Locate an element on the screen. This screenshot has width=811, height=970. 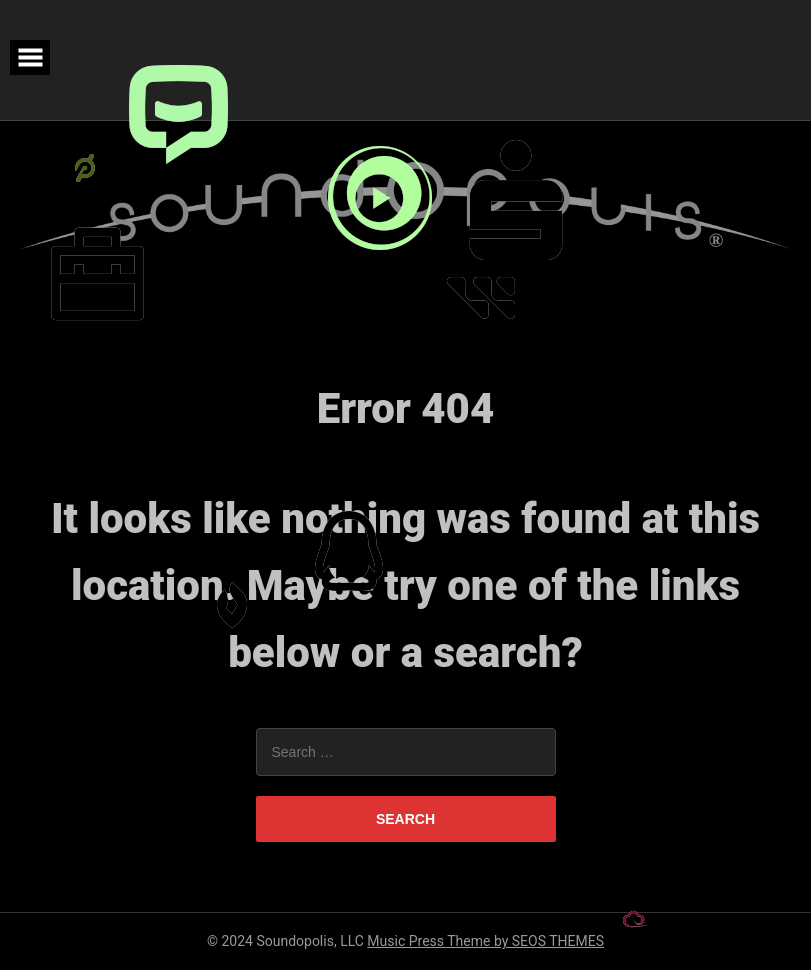
access work or business documents is located at coordinates (97, 278).